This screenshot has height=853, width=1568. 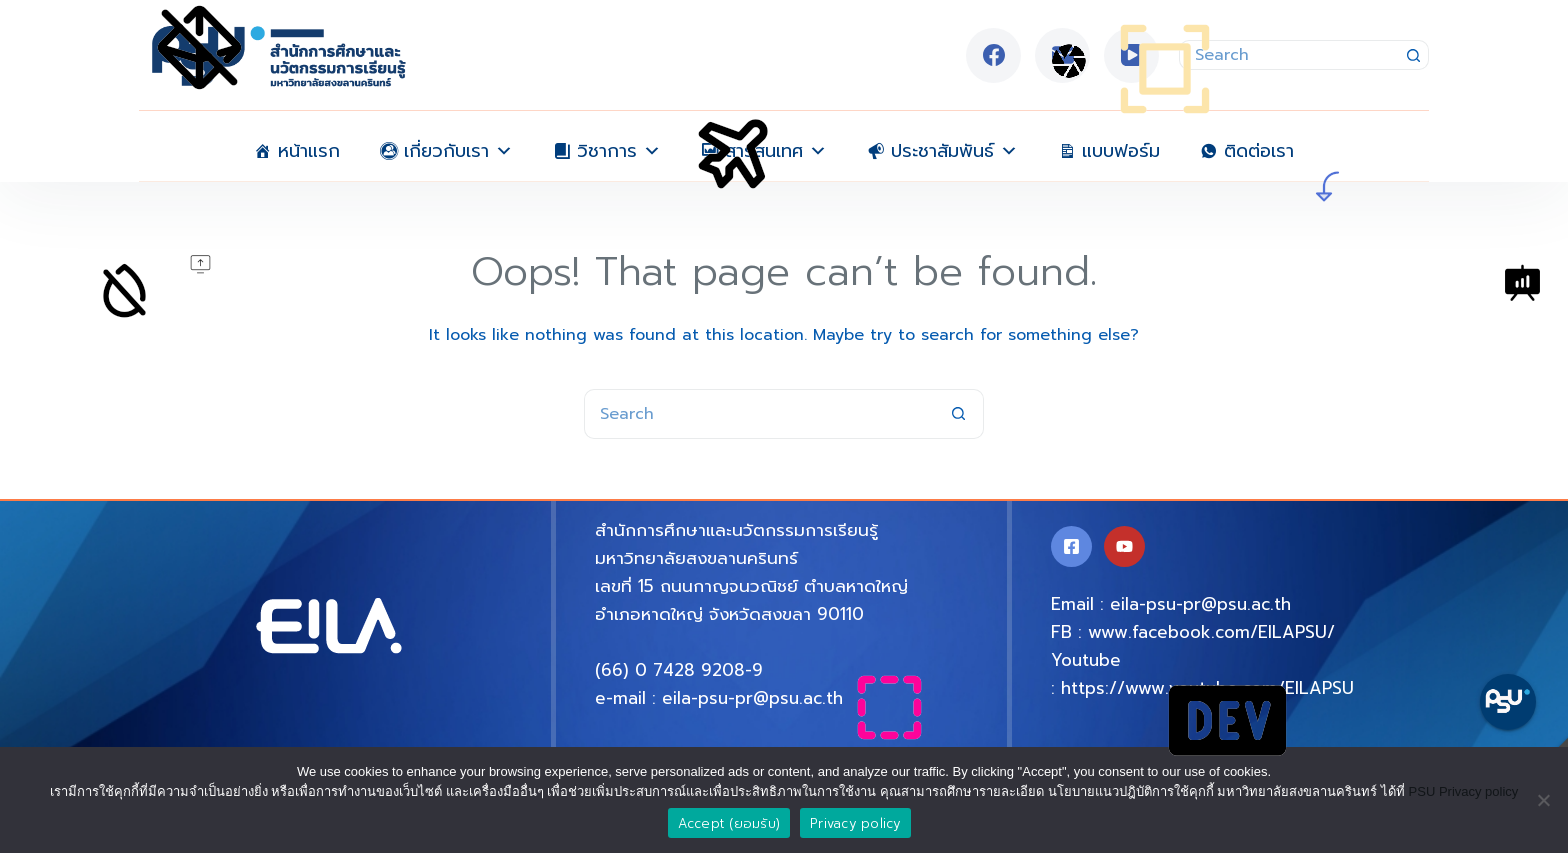 What do you see at coordinates (1227, 720) in the screenshot?
I see `link to dev.to developer community profile` at bounding box center [1227, 720].